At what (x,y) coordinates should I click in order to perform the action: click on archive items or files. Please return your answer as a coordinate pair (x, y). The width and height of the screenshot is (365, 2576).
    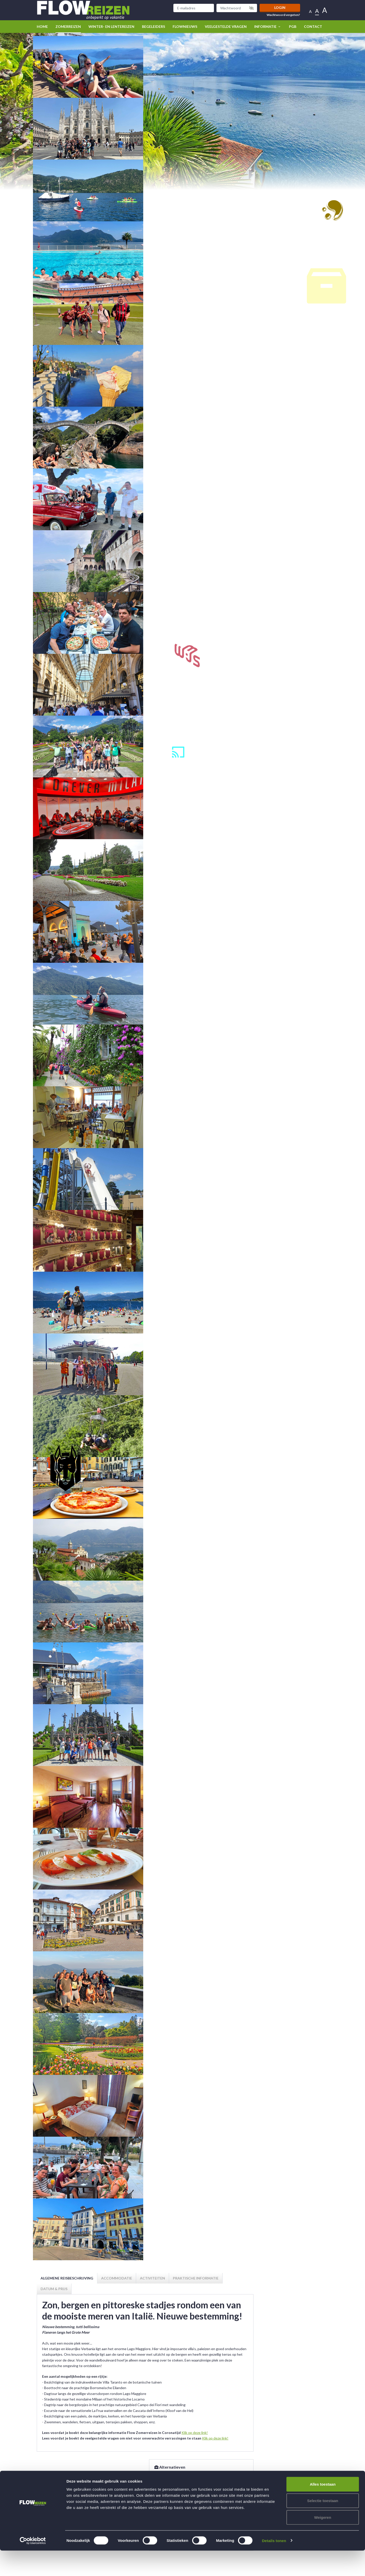
    Looking at the image, I should click on (326, 286).